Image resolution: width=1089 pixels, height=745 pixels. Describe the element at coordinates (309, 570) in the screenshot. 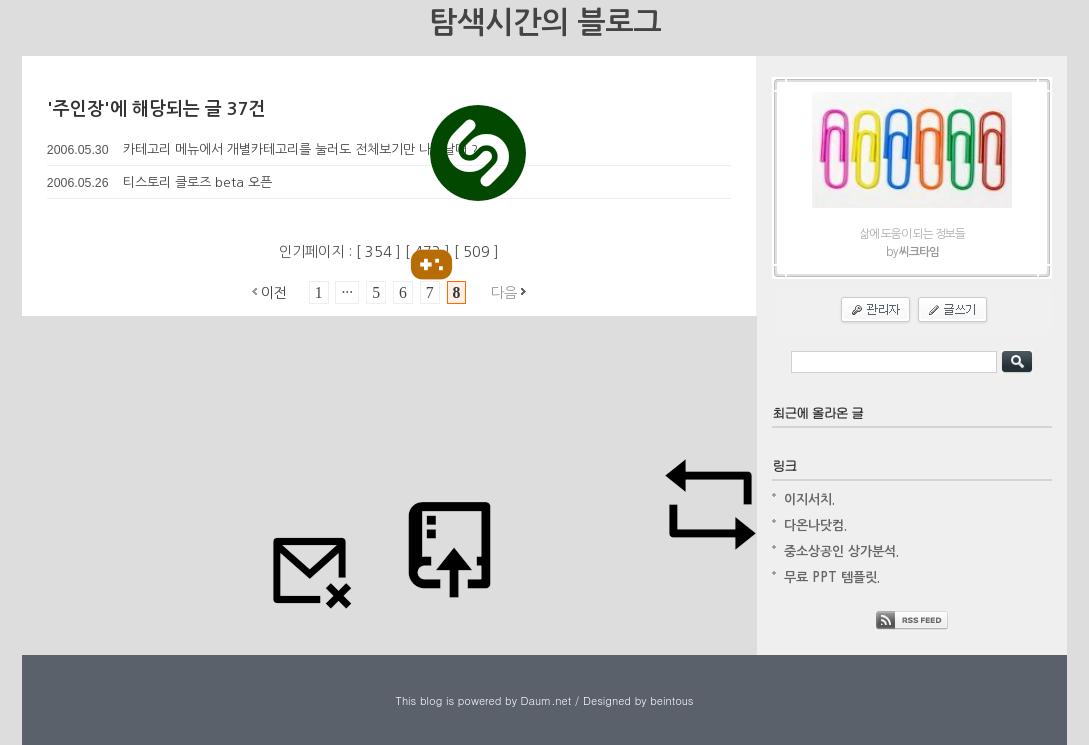

I see `close or dismiss an email` at that location.